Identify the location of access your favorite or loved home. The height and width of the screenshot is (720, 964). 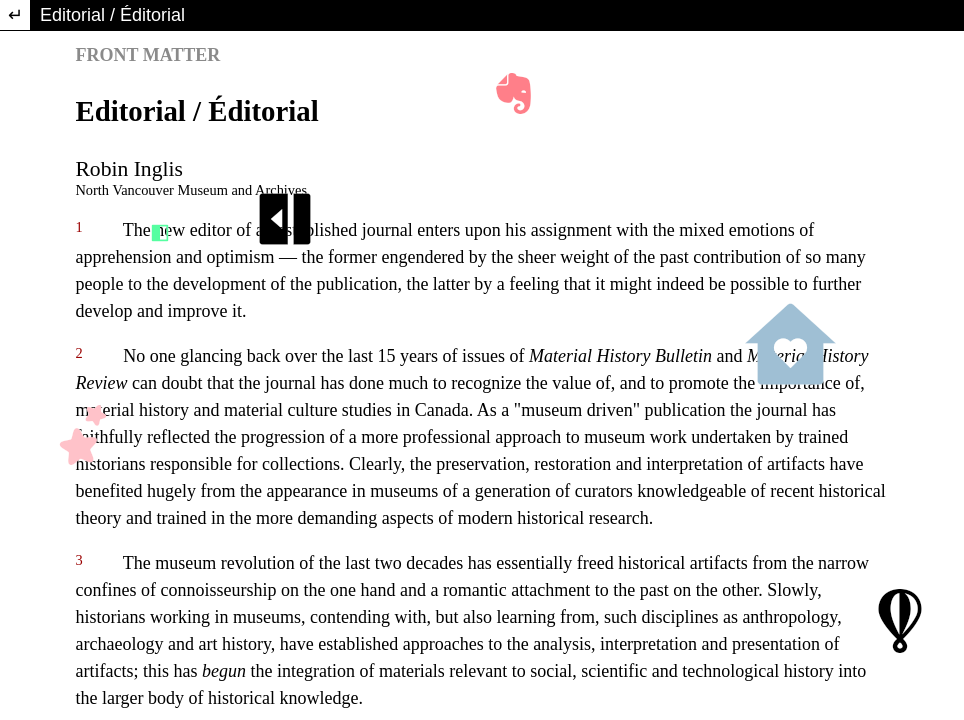
(790, 347).